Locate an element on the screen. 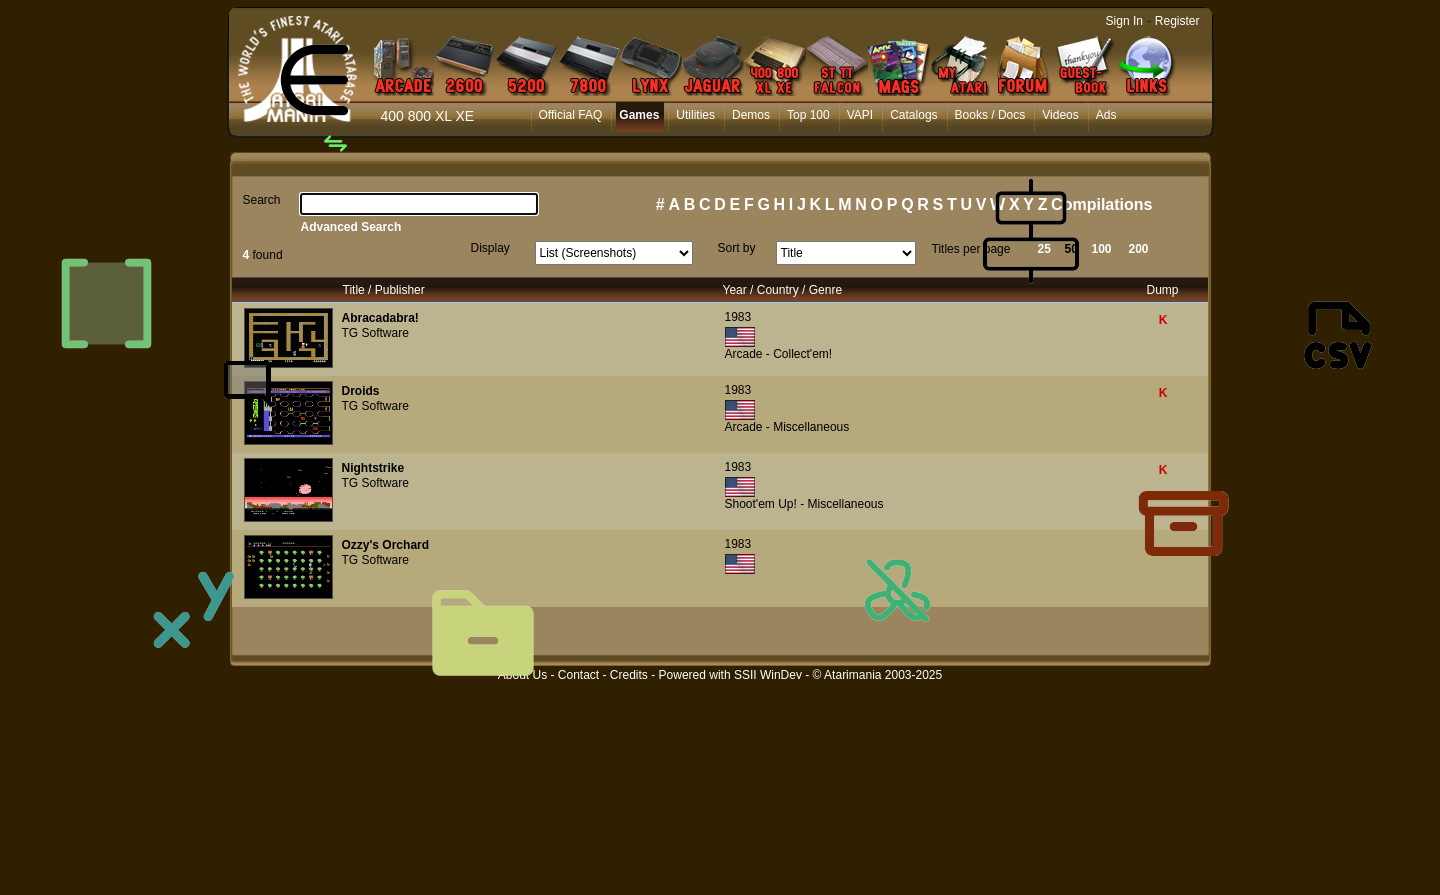  open comments or discussion is located at coordinates (247, 384).